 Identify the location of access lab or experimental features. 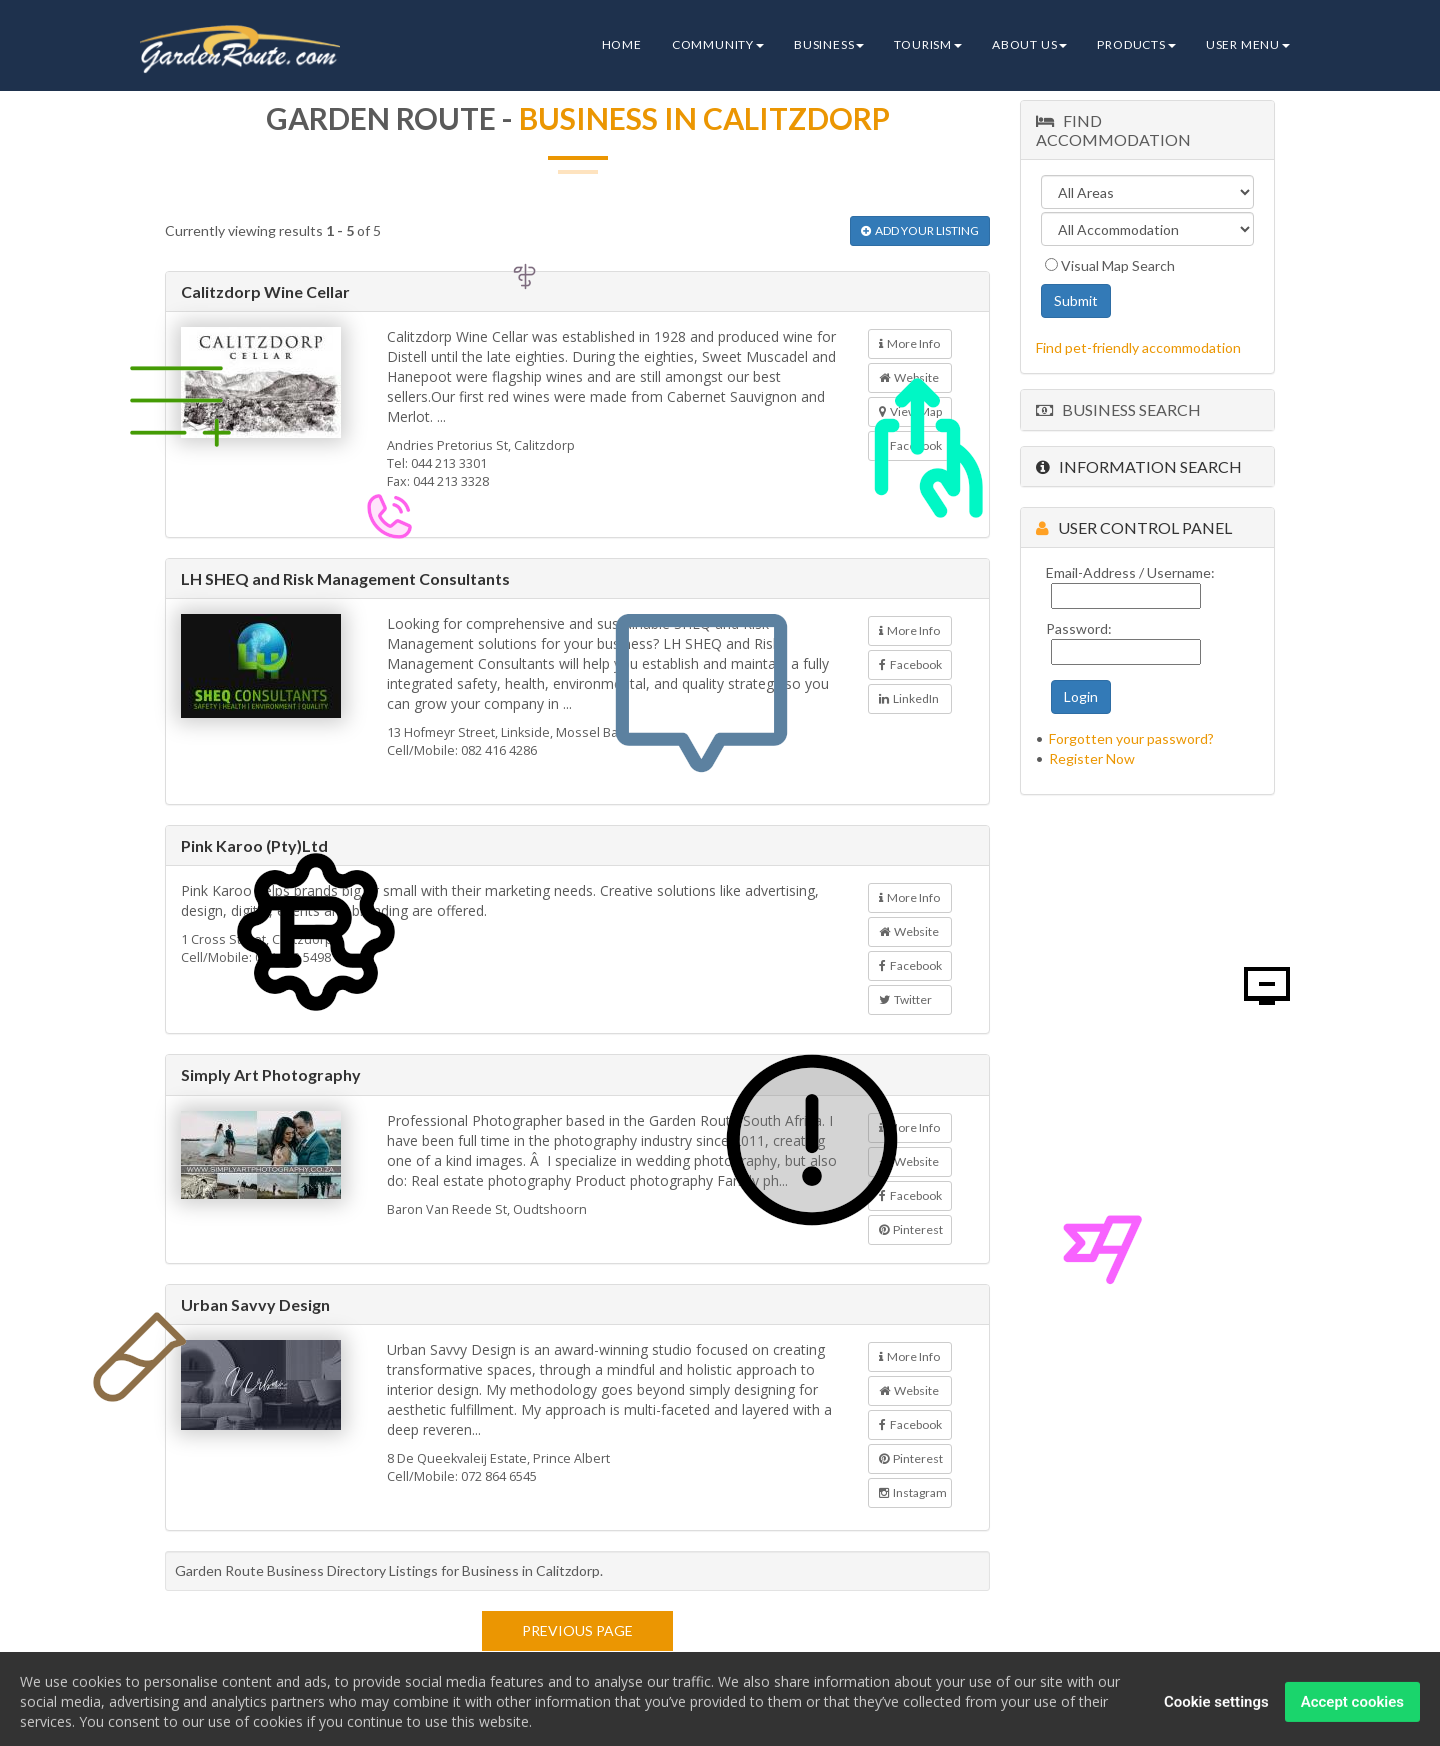
(138, 1357).